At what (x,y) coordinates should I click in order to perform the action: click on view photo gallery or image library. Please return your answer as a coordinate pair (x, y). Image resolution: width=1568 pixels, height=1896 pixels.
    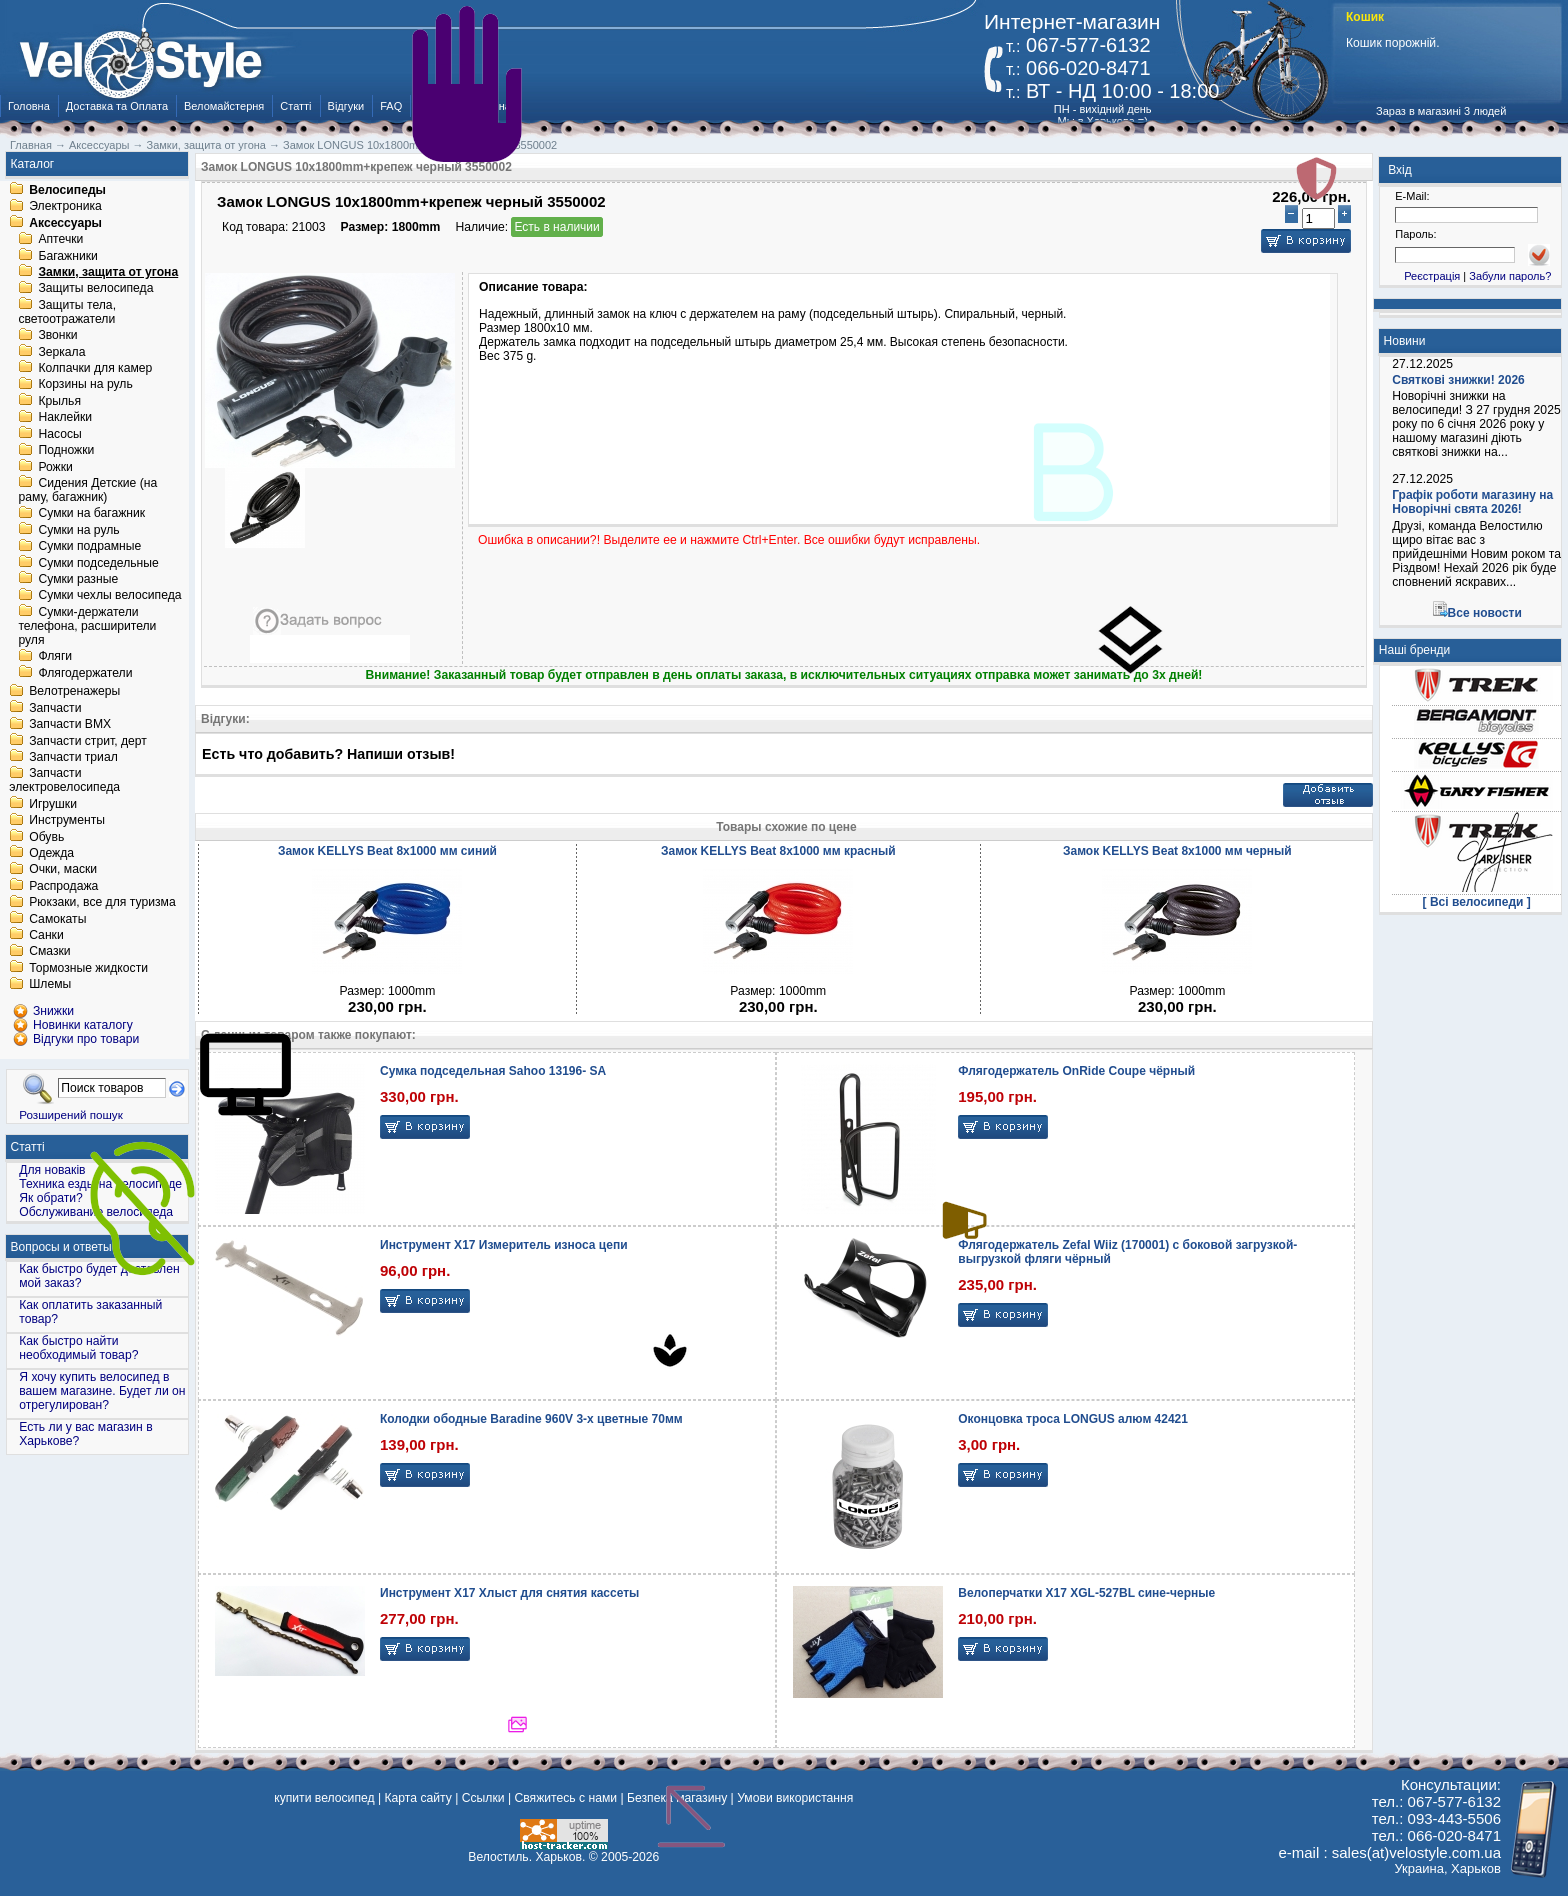
    Looking at the image, I should click on (517, 1724).